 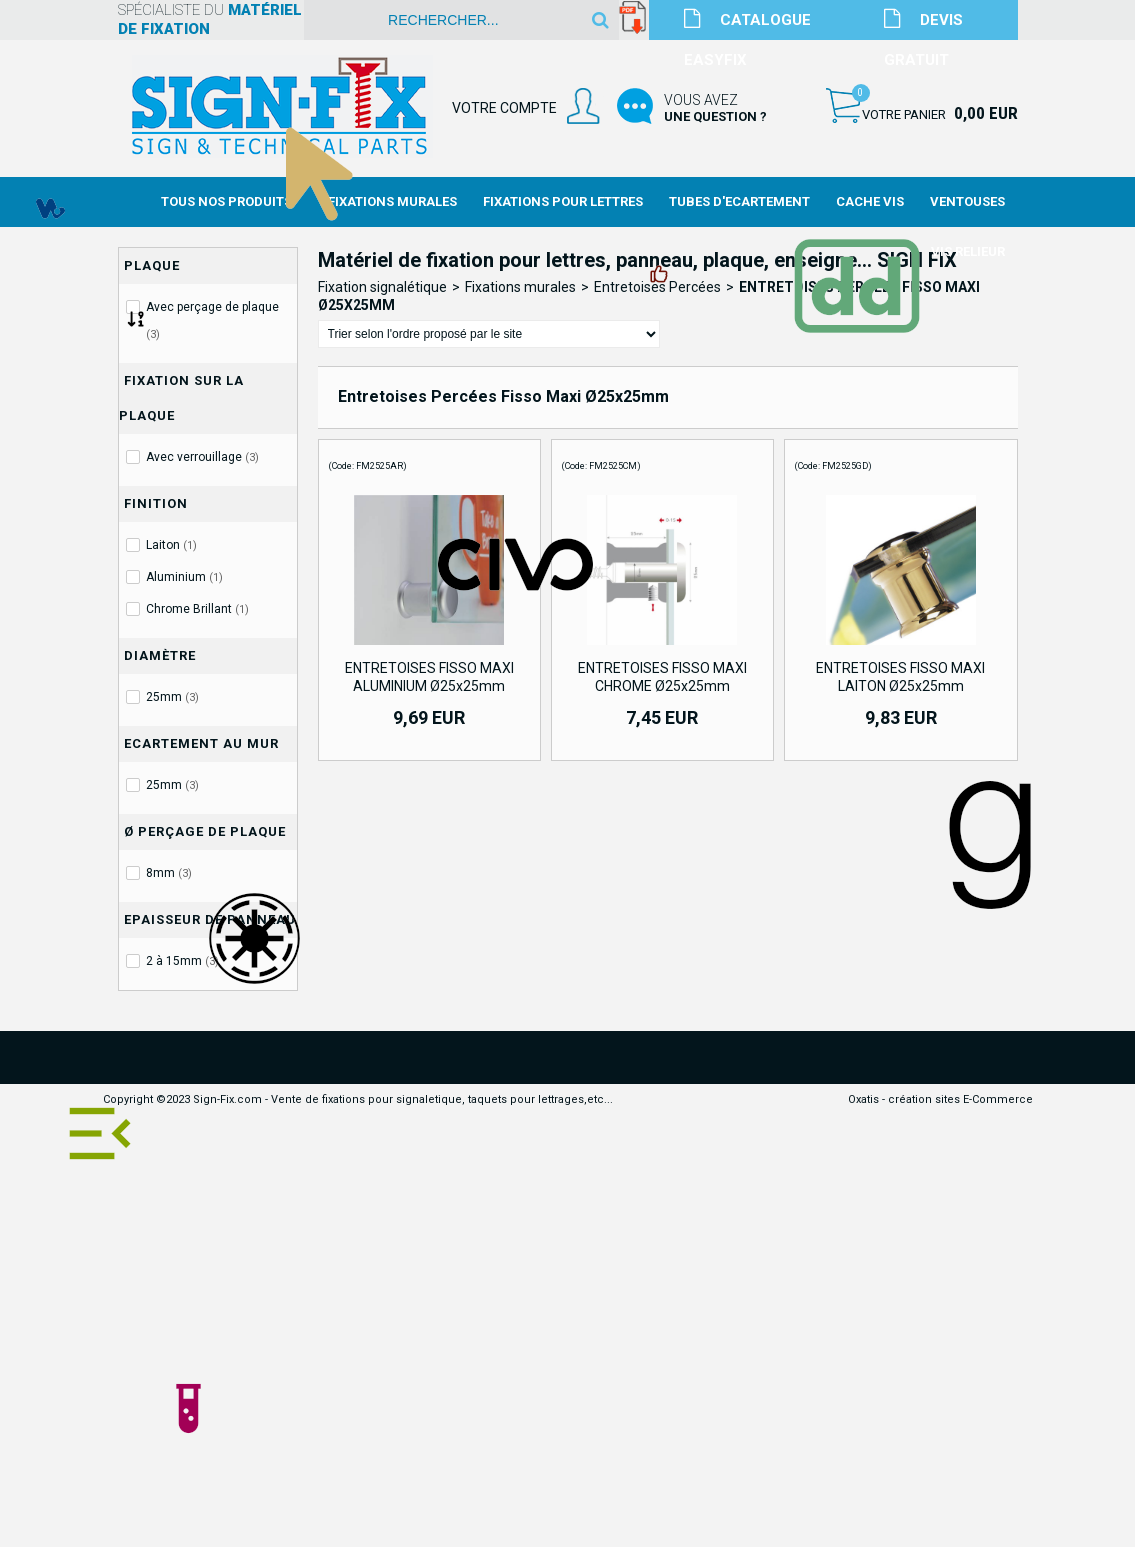 I want to click on netim domain registrar logo, so click(x=50, y=208).